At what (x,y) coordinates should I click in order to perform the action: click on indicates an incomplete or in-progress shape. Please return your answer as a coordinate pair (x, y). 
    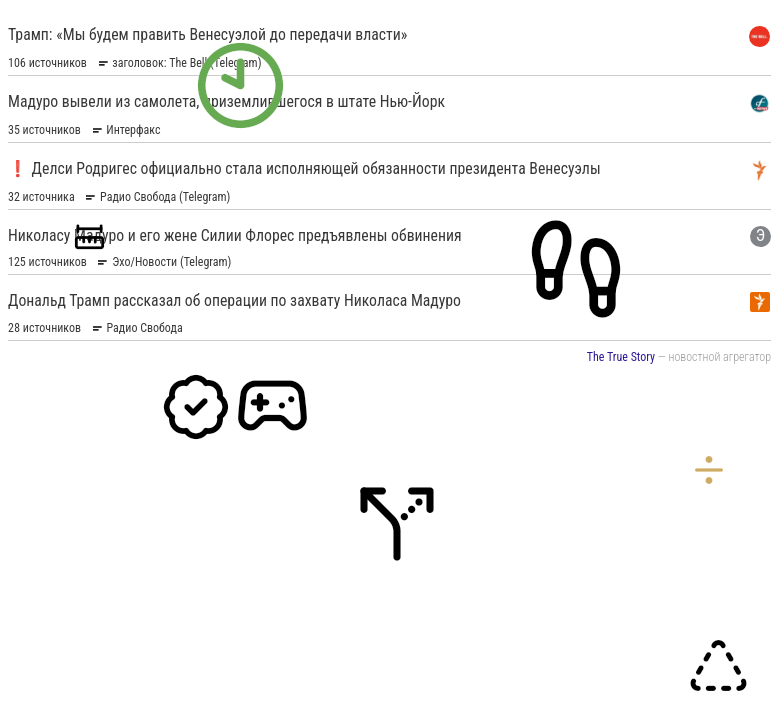
    Looking at the image, I should click on (718, 665).